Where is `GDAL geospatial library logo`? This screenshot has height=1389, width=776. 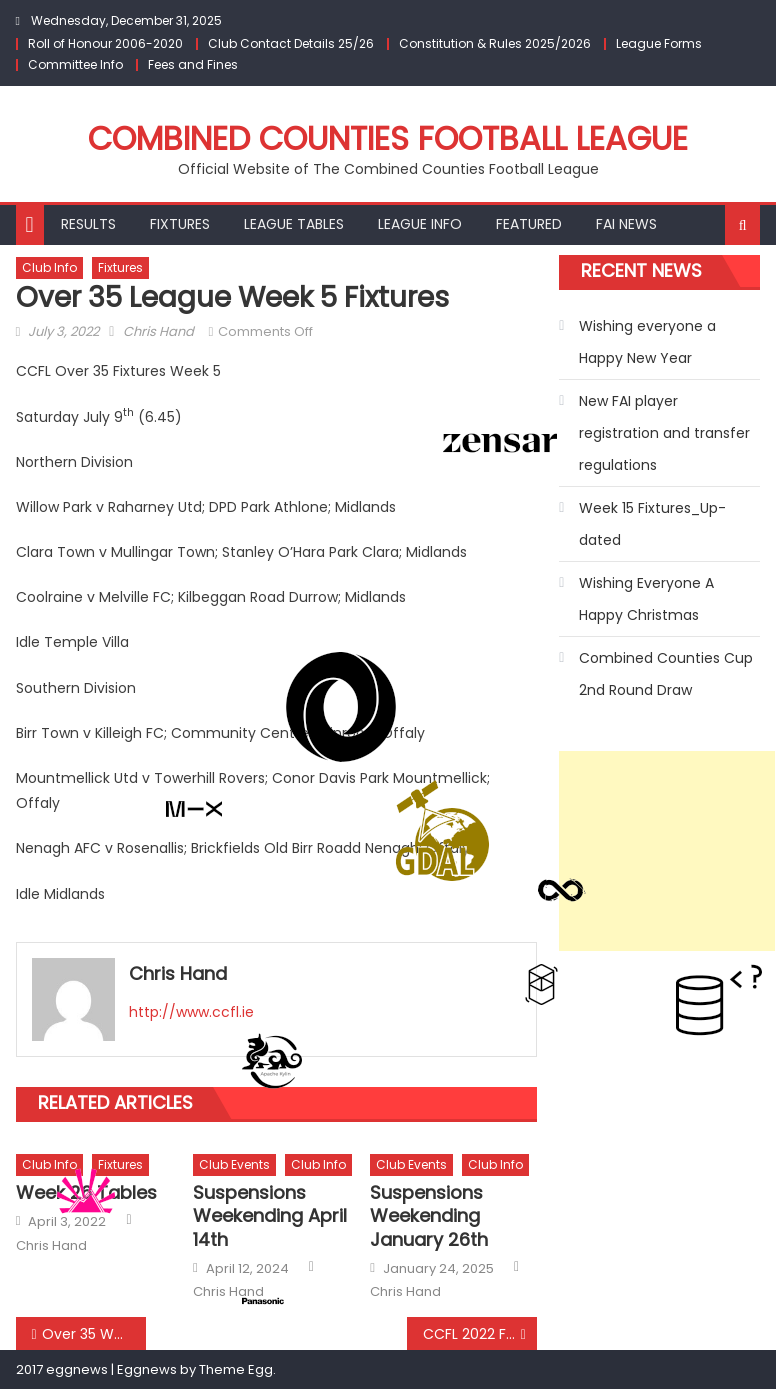
GDAL geospatial library logo is located at coordinates (442, 830).